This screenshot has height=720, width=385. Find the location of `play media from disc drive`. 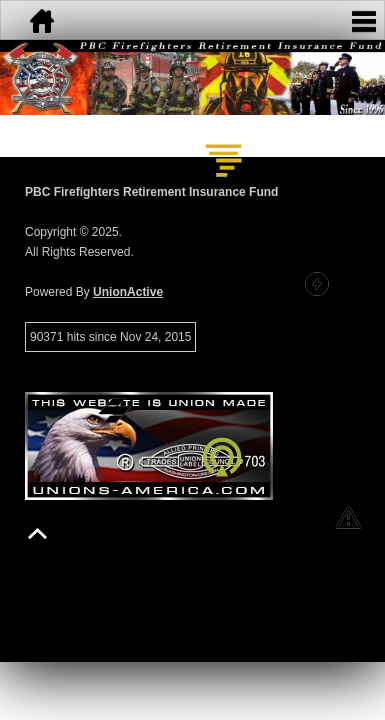

play media from disc drive is located at coordinates (317, 284).